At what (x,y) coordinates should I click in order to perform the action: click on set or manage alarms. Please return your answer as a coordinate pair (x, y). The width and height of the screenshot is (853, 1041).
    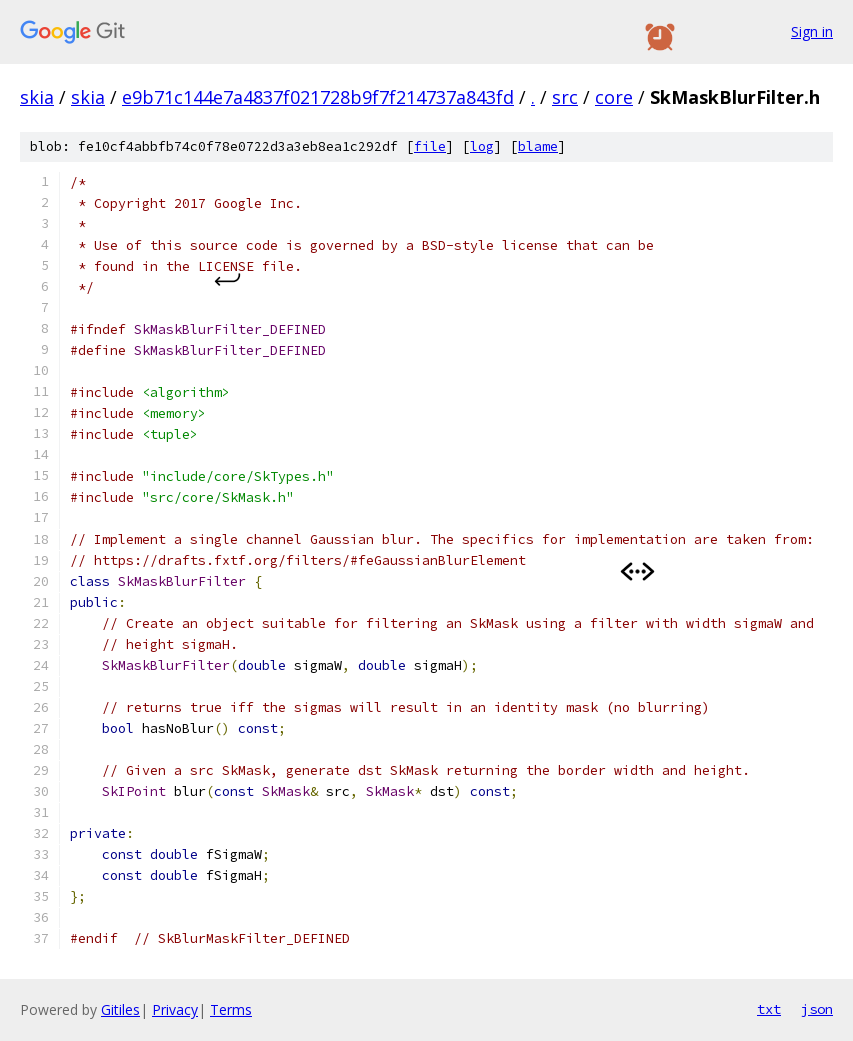
    Looking at the image, I should click on (660, 37).